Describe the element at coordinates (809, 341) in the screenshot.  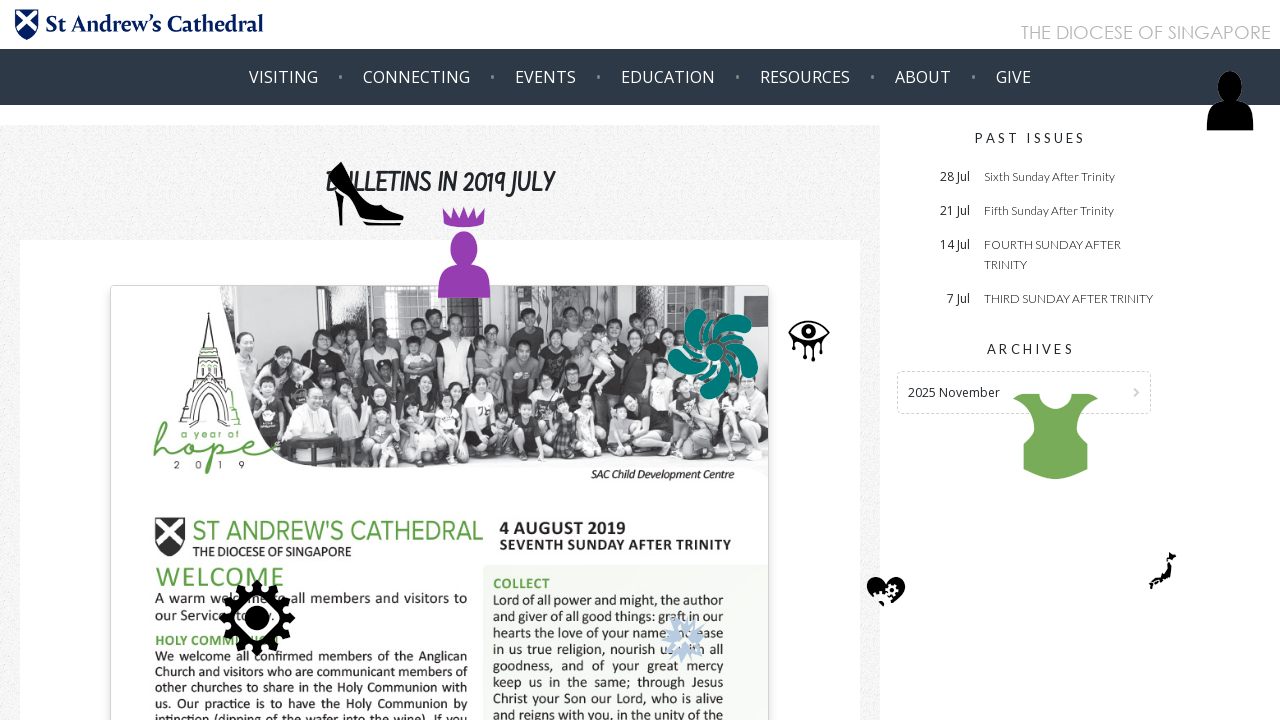
I see `indicates a horror or gore content warning` at that location.